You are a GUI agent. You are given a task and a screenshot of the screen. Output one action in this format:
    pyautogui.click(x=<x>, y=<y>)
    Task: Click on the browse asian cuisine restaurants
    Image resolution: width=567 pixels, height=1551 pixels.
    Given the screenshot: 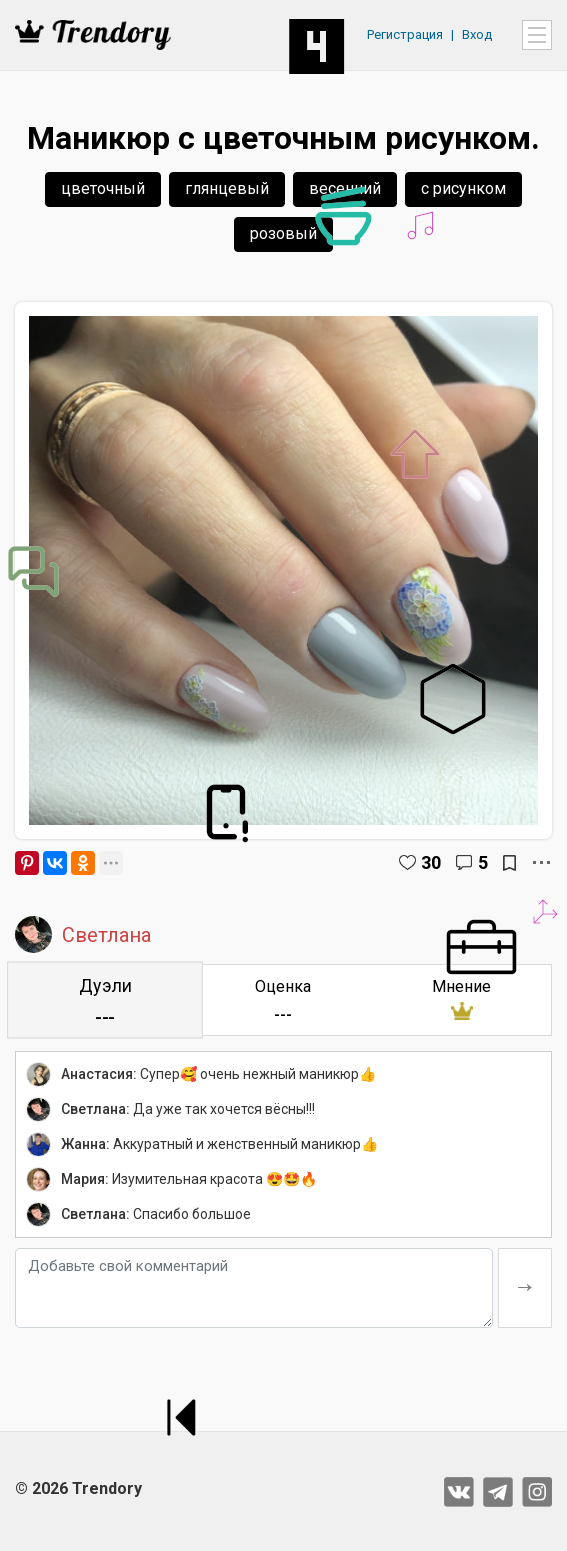 What is the action you would take?
    pyautogui.click(x=343, y=217)
    